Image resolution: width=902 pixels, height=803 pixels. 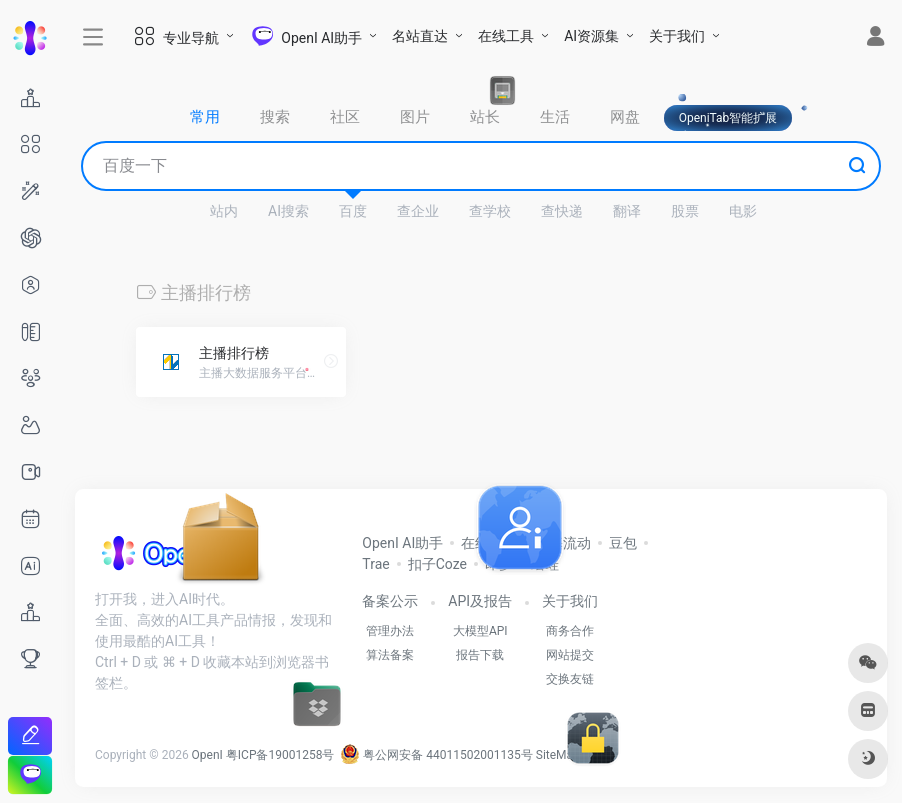 I want to click on manage browser security and SSL certificate settings, so click(x=593, y=738).